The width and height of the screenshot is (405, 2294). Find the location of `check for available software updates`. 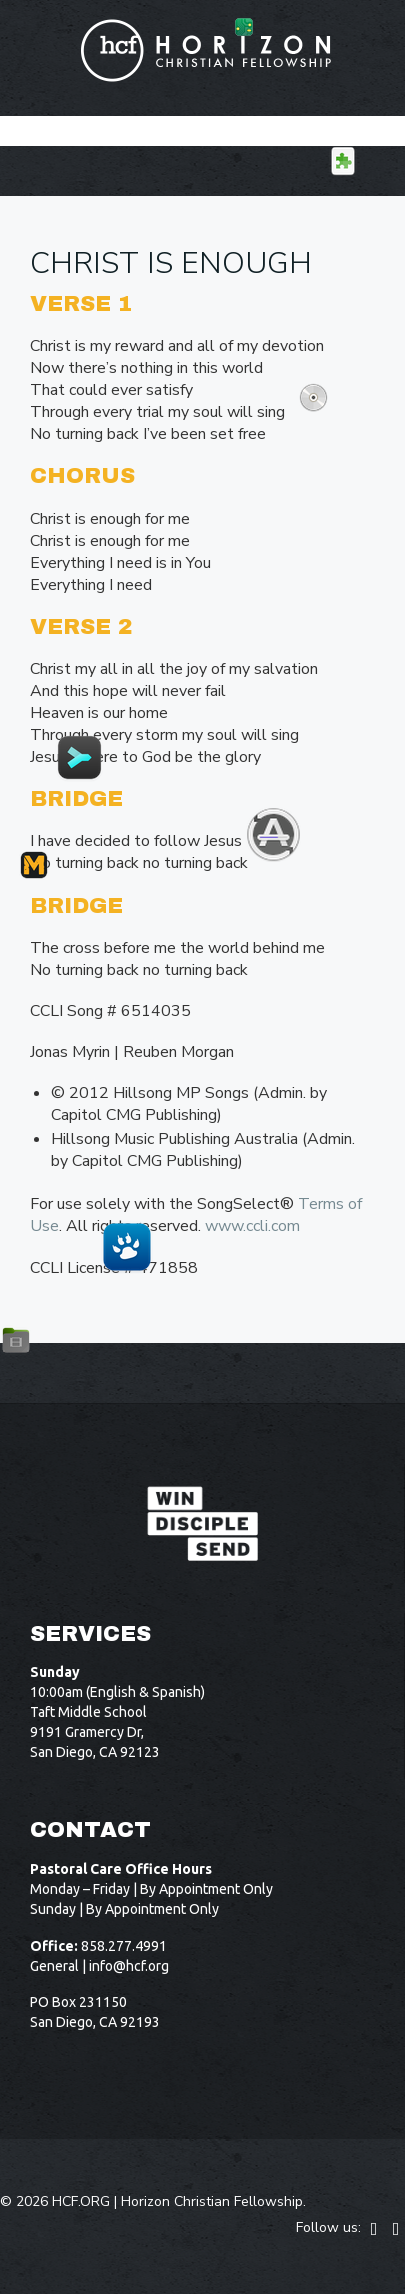

check for available software updates is located at coordinates (273, 834).